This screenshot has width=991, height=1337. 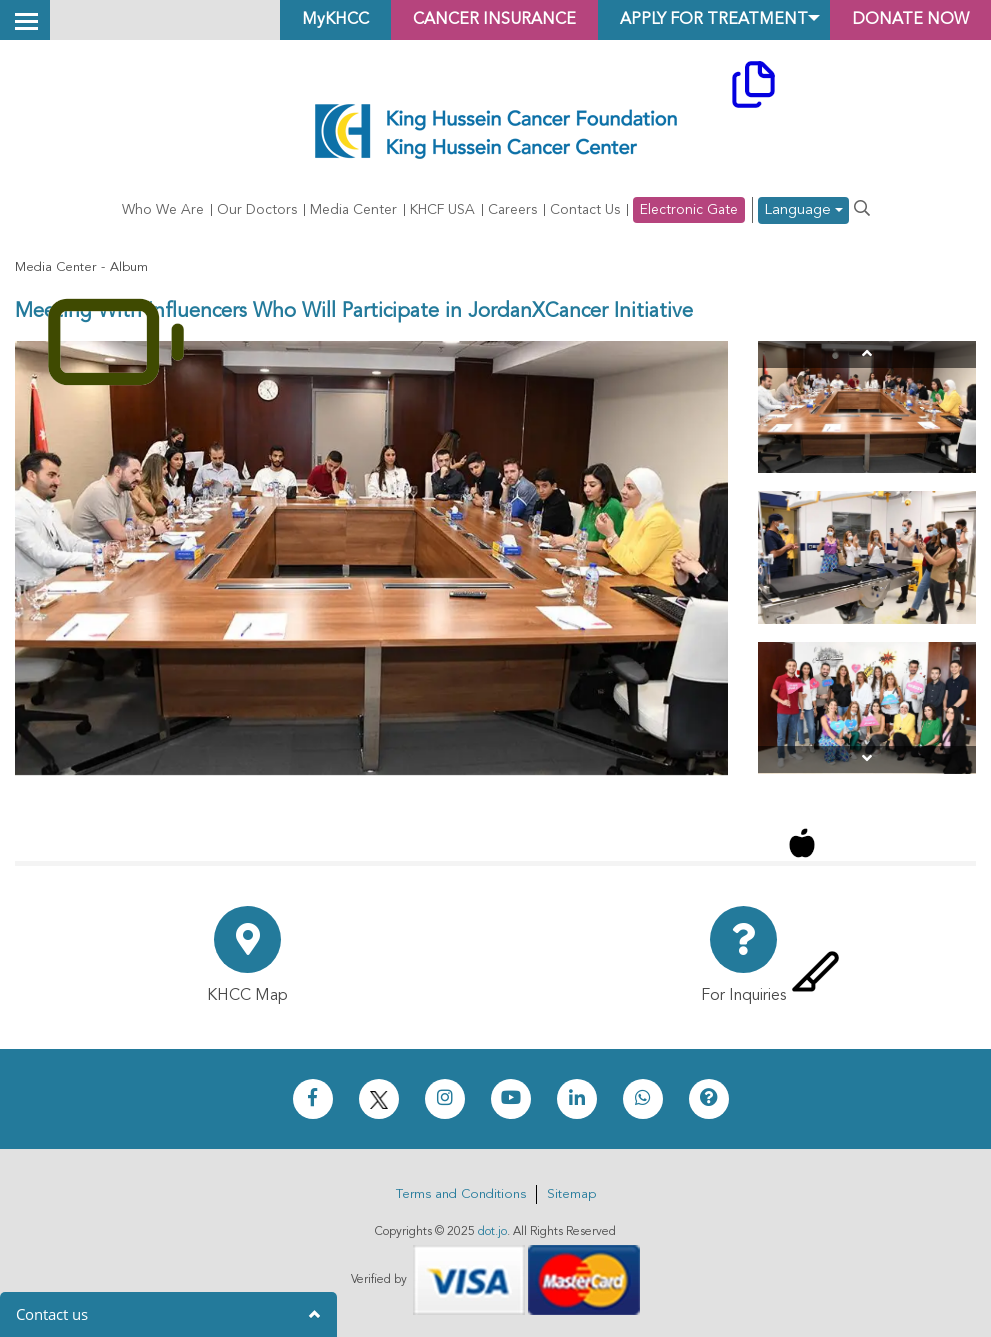 I want to click on access health or nutrition features, so click(x=802, y=843).